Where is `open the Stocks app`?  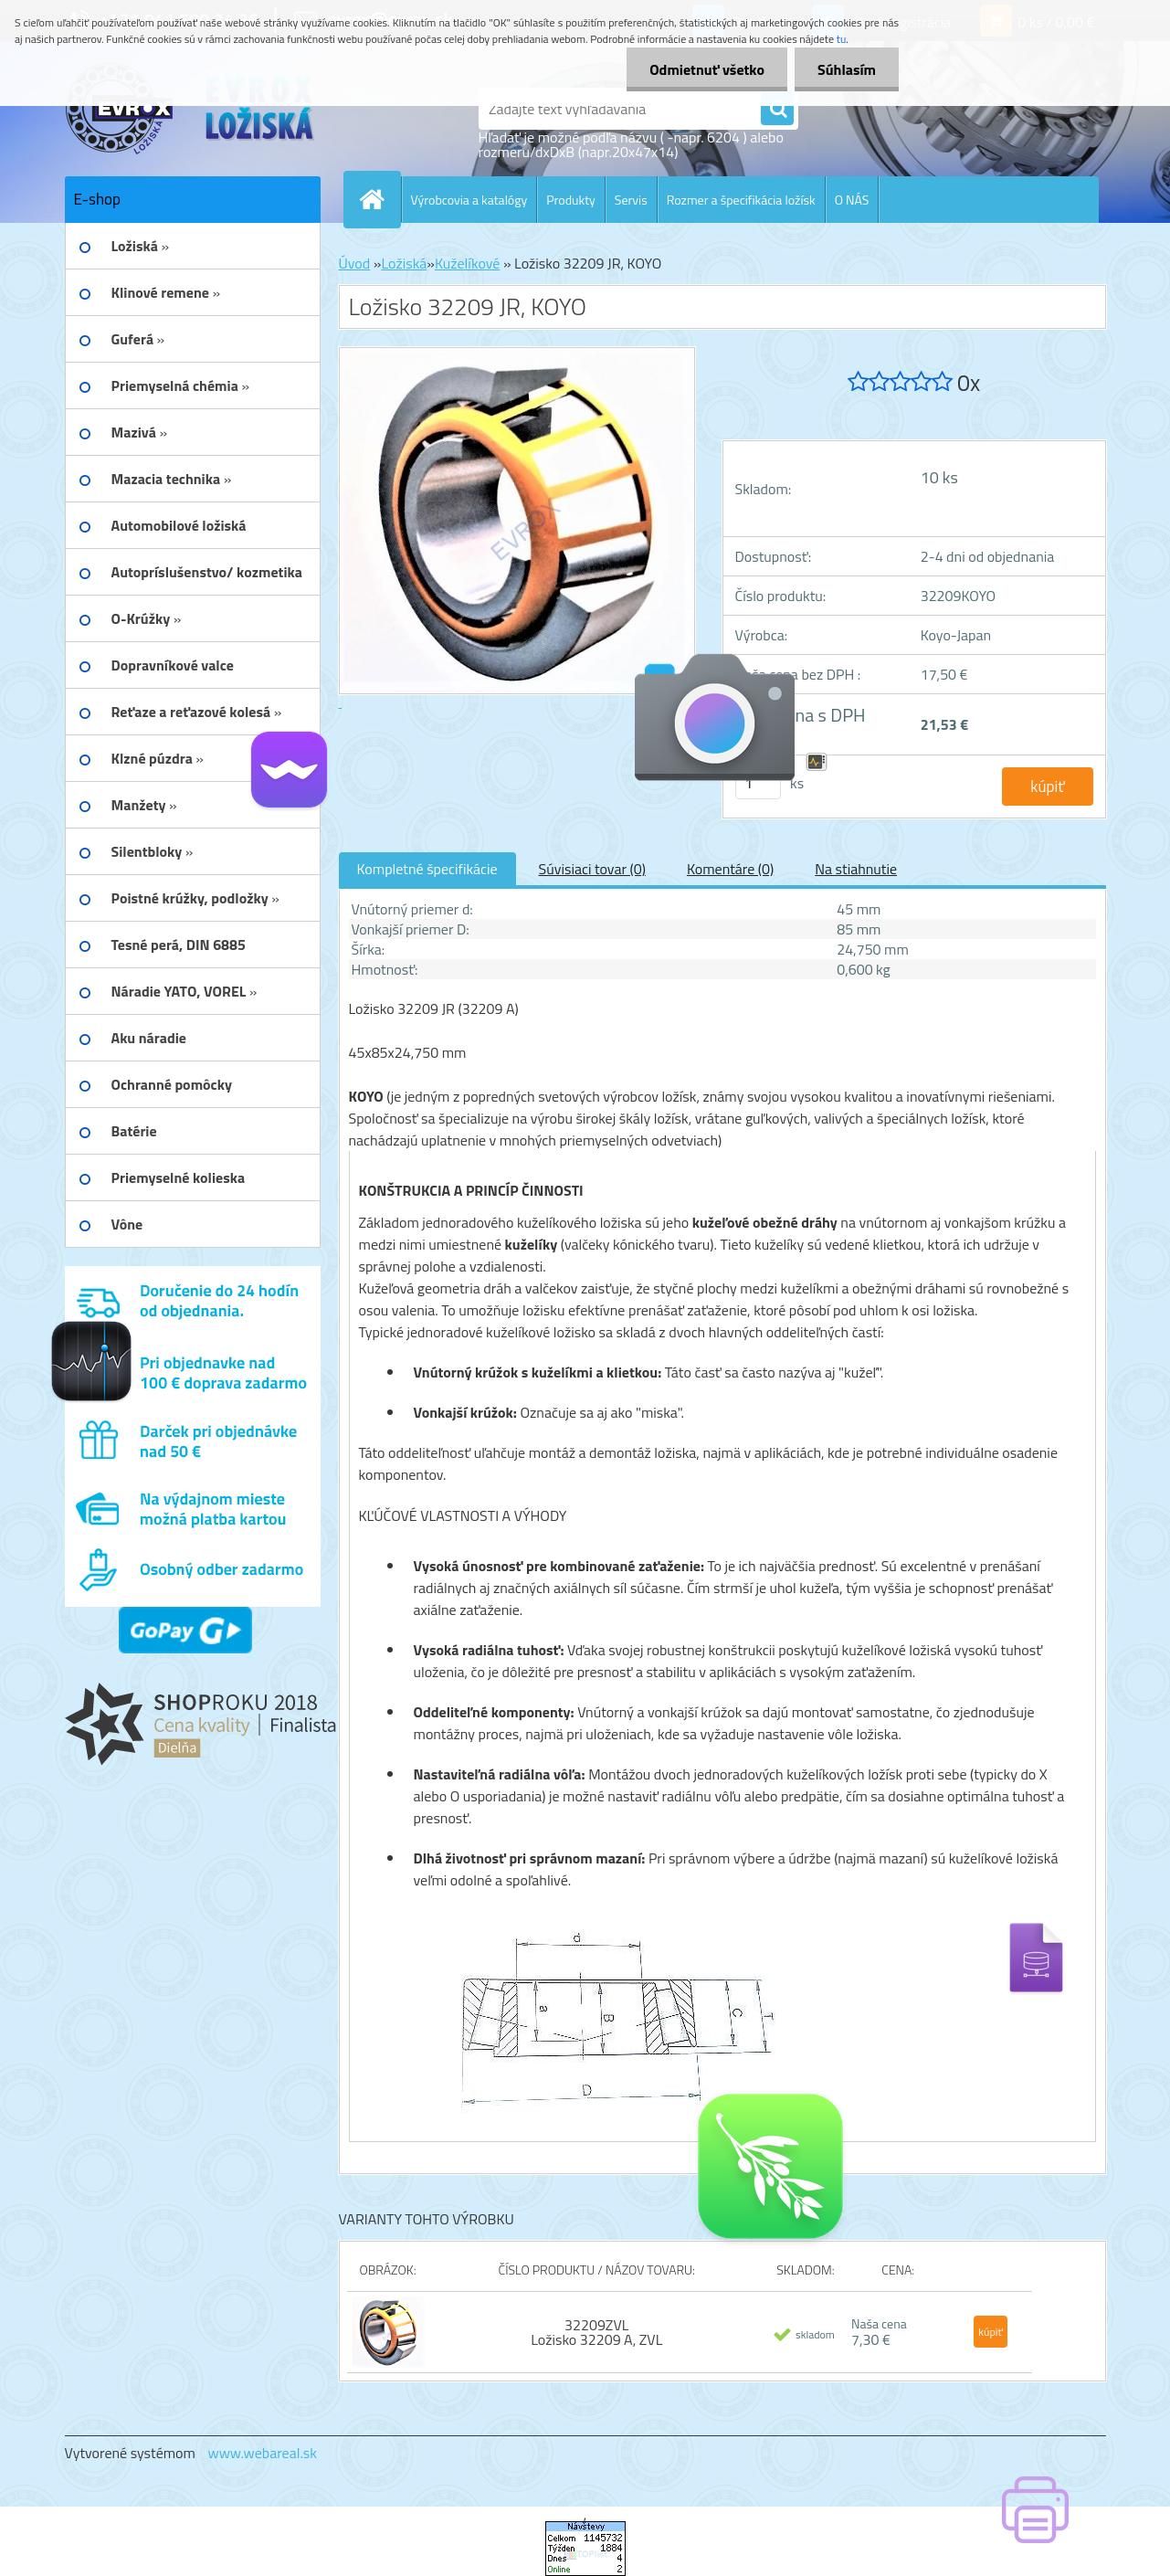
open the Stocks app is located at coordinates (91, 1361).